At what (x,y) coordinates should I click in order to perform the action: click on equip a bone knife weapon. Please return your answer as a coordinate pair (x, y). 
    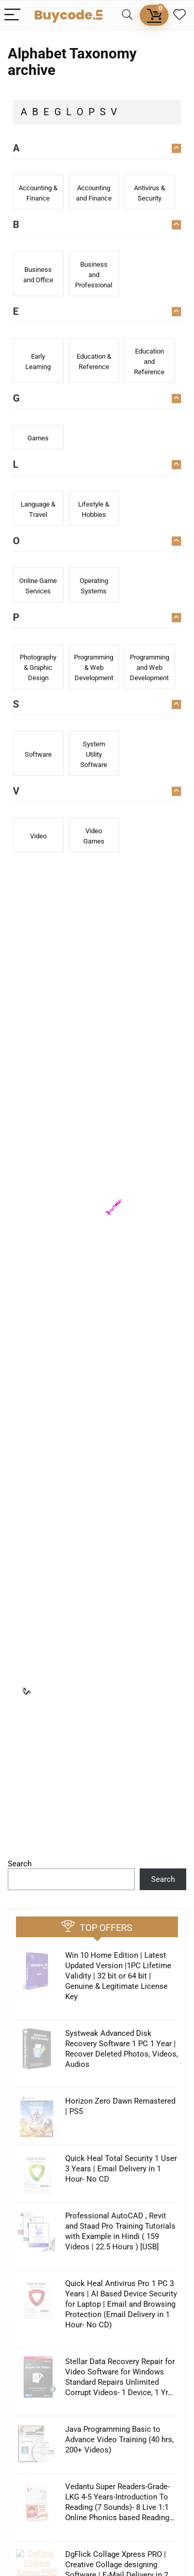
    Looking at the image, I should click on (114, 1206).